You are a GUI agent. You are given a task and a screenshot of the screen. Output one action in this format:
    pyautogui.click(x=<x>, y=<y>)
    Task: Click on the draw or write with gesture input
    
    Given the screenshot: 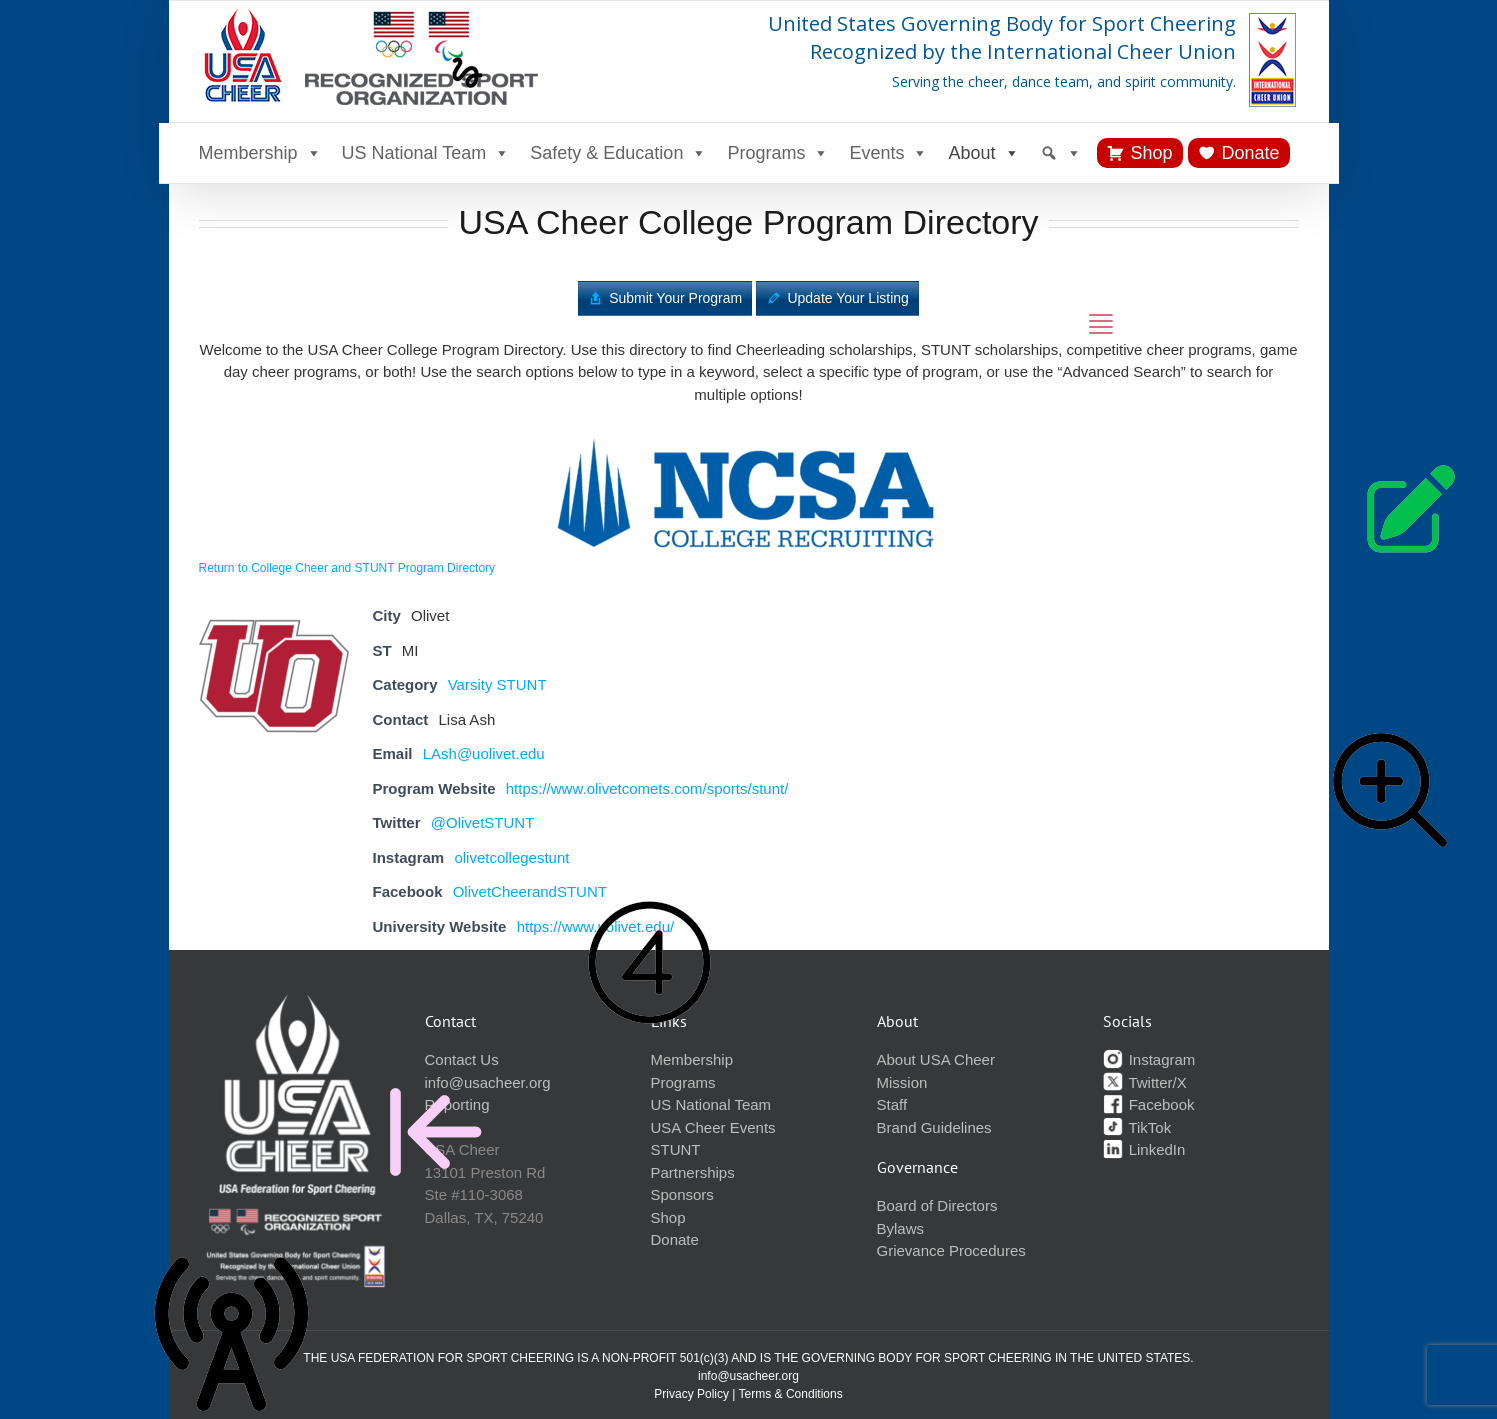 What is the action you would take?
    pyautogui.click(x=467, y=72)
    